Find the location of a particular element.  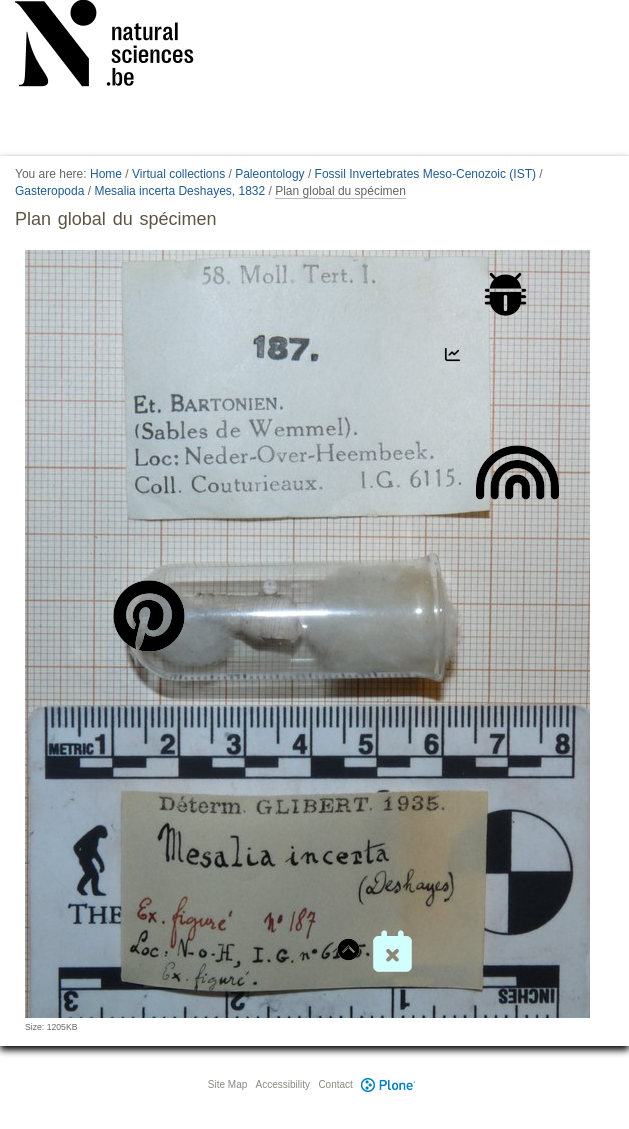

cancel or delete a scheduled event is located at coordinates (392, 952).